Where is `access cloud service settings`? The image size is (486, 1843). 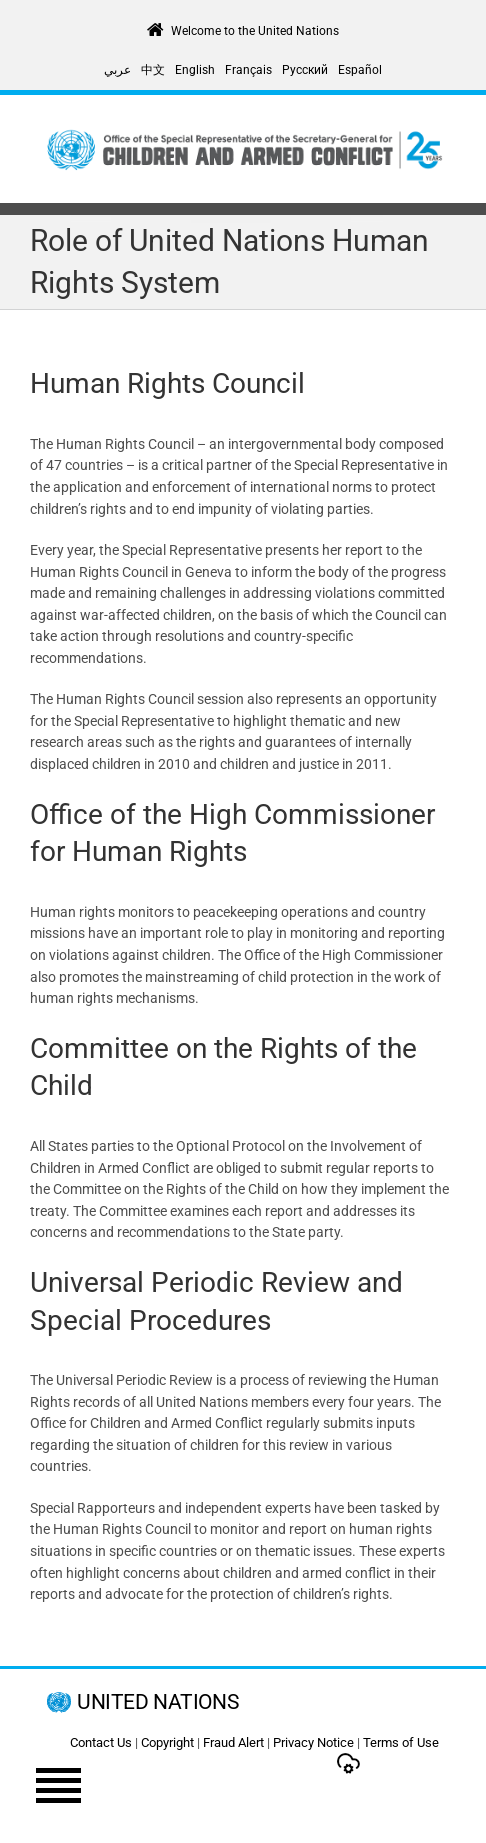
access cloud service settings is located at coordinates (348, 1763).